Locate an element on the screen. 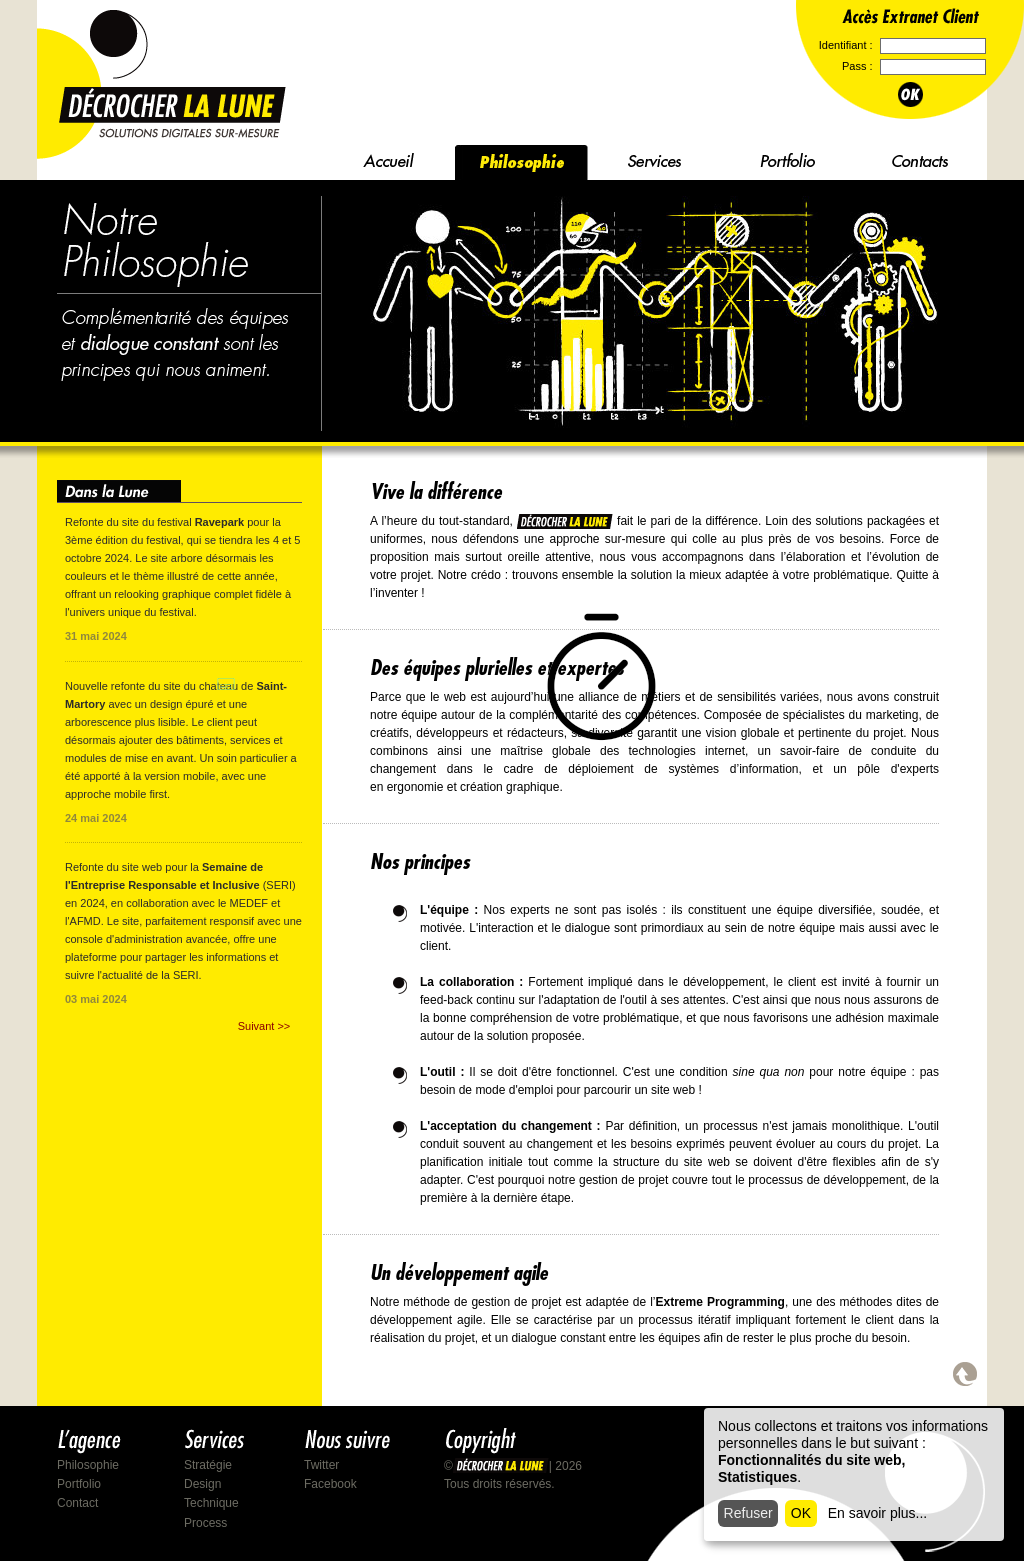 The width and height of the screenshot is (1024, 1561). enable subtitles or closed captions is located at coordinates (226, 684).